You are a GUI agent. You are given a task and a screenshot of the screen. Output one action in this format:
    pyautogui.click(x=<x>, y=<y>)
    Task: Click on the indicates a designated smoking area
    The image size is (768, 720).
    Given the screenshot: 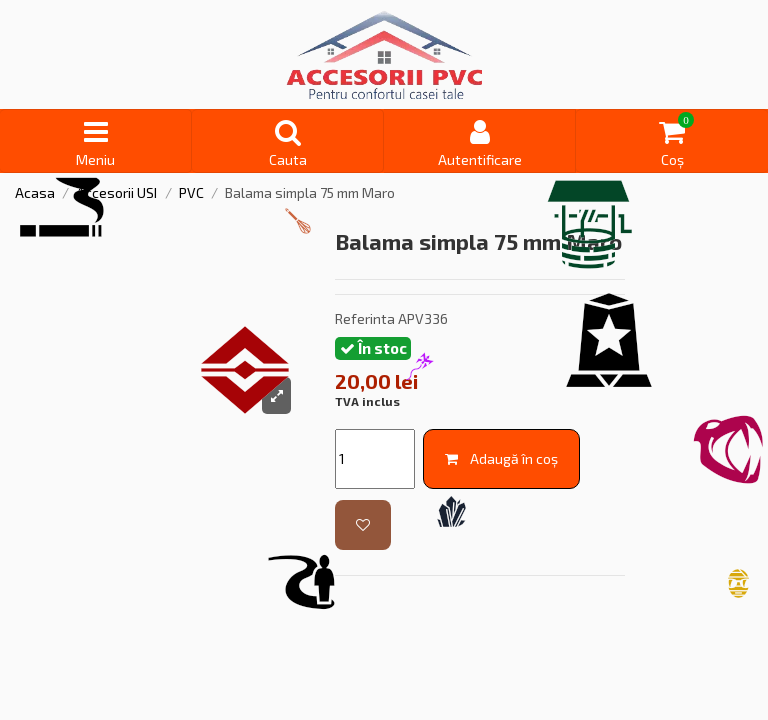 What is the action you would take?
    pyautogui.click(x=61, y=218)
    